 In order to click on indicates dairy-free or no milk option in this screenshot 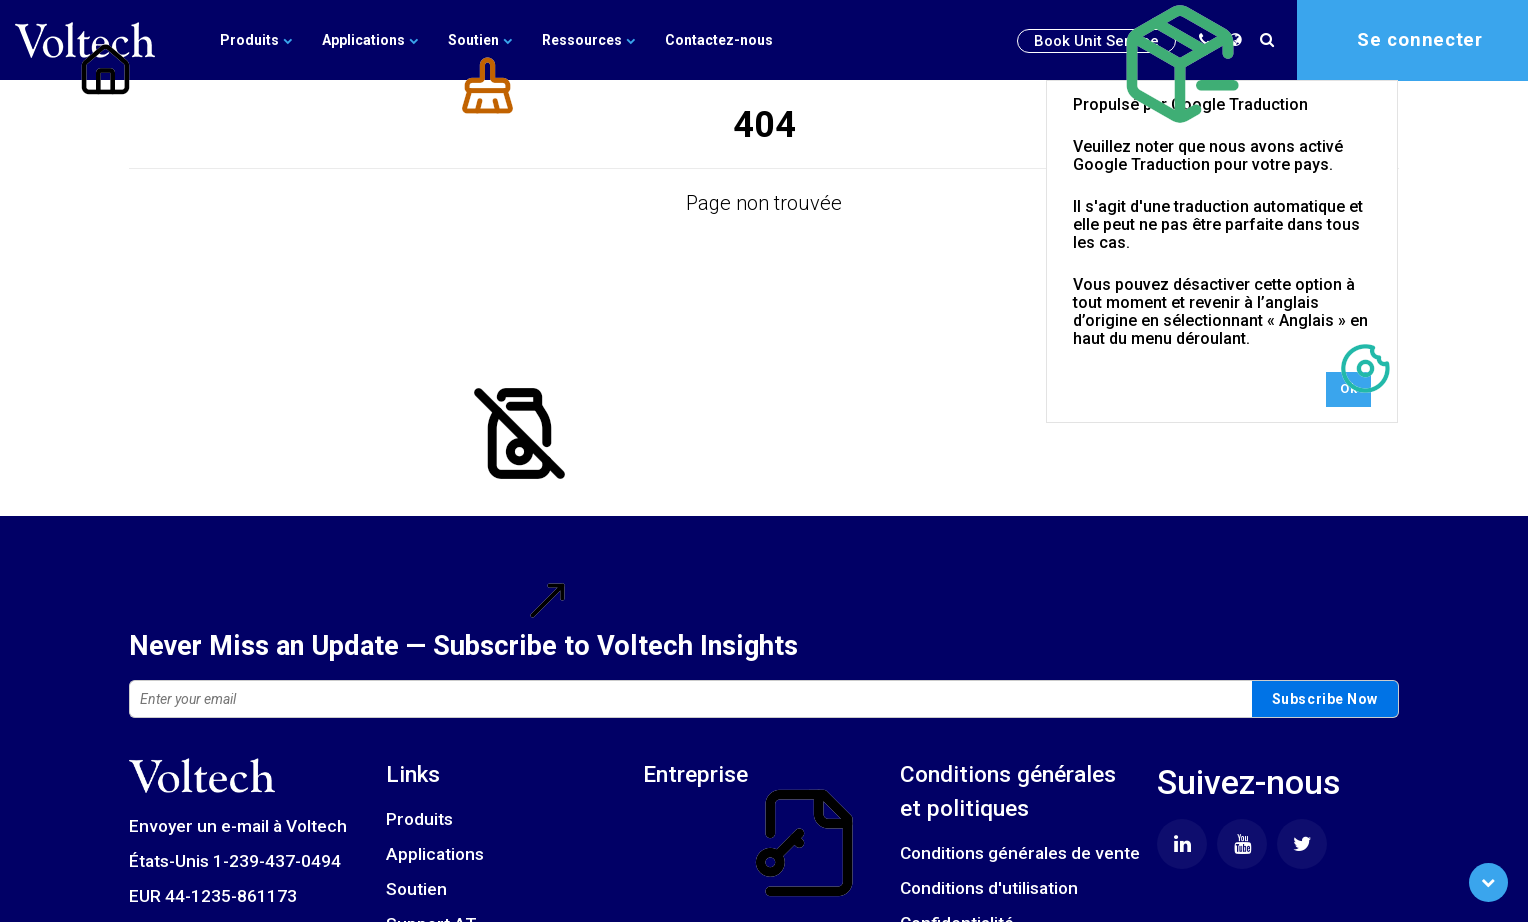, I will do `click(519, 433)`.